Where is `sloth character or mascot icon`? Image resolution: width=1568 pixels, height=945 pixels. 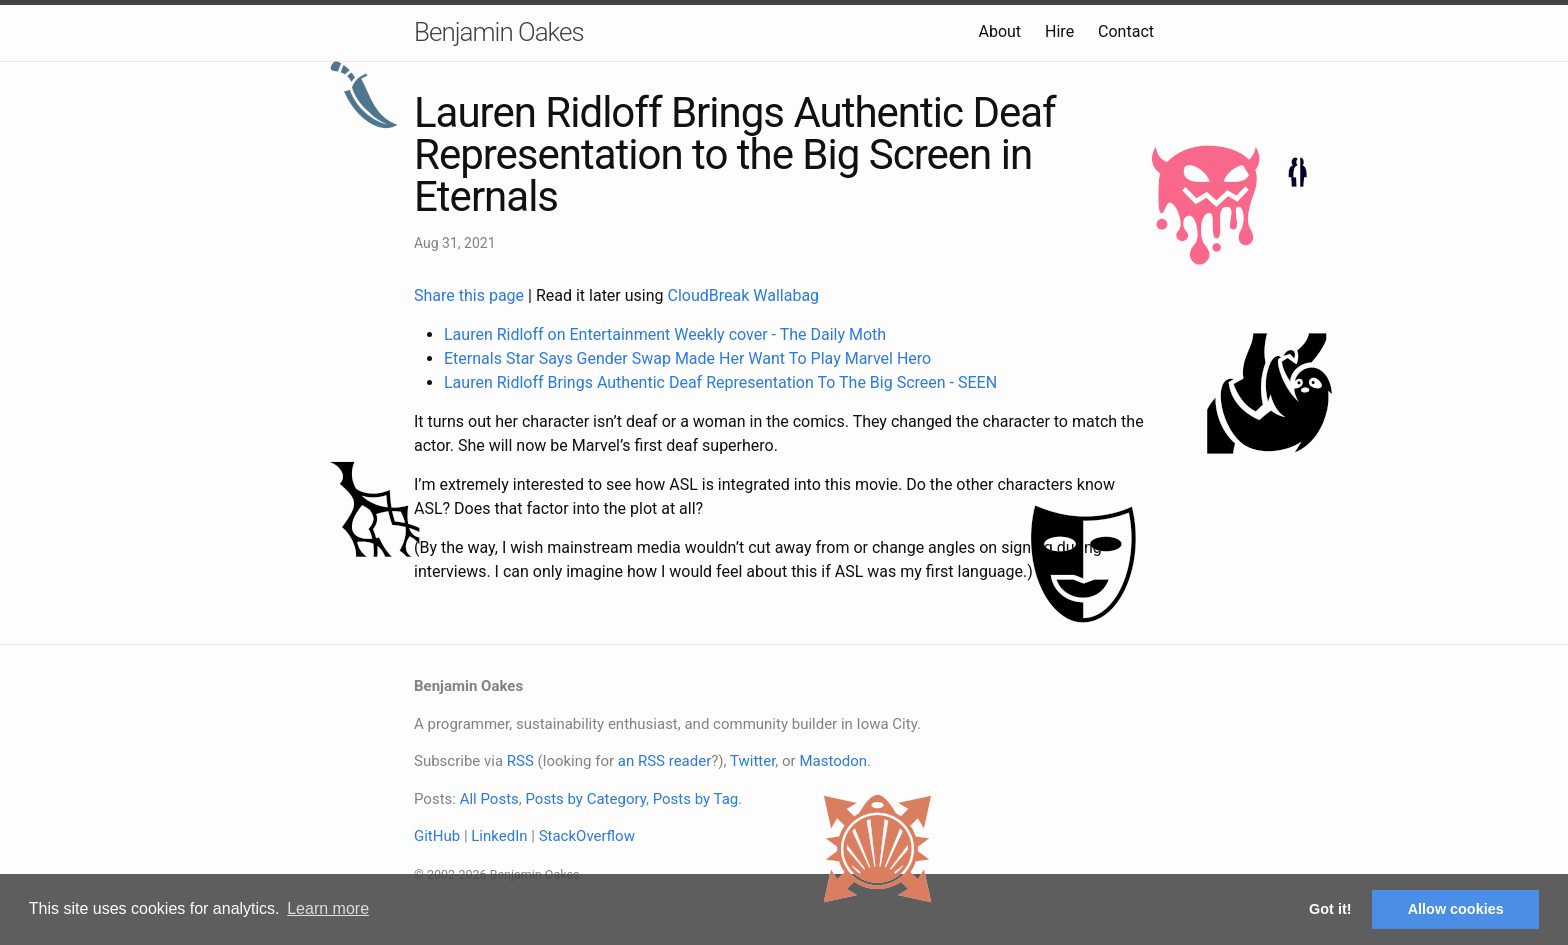 sloth character or mascot icon is located at coordinates (1269, 393).